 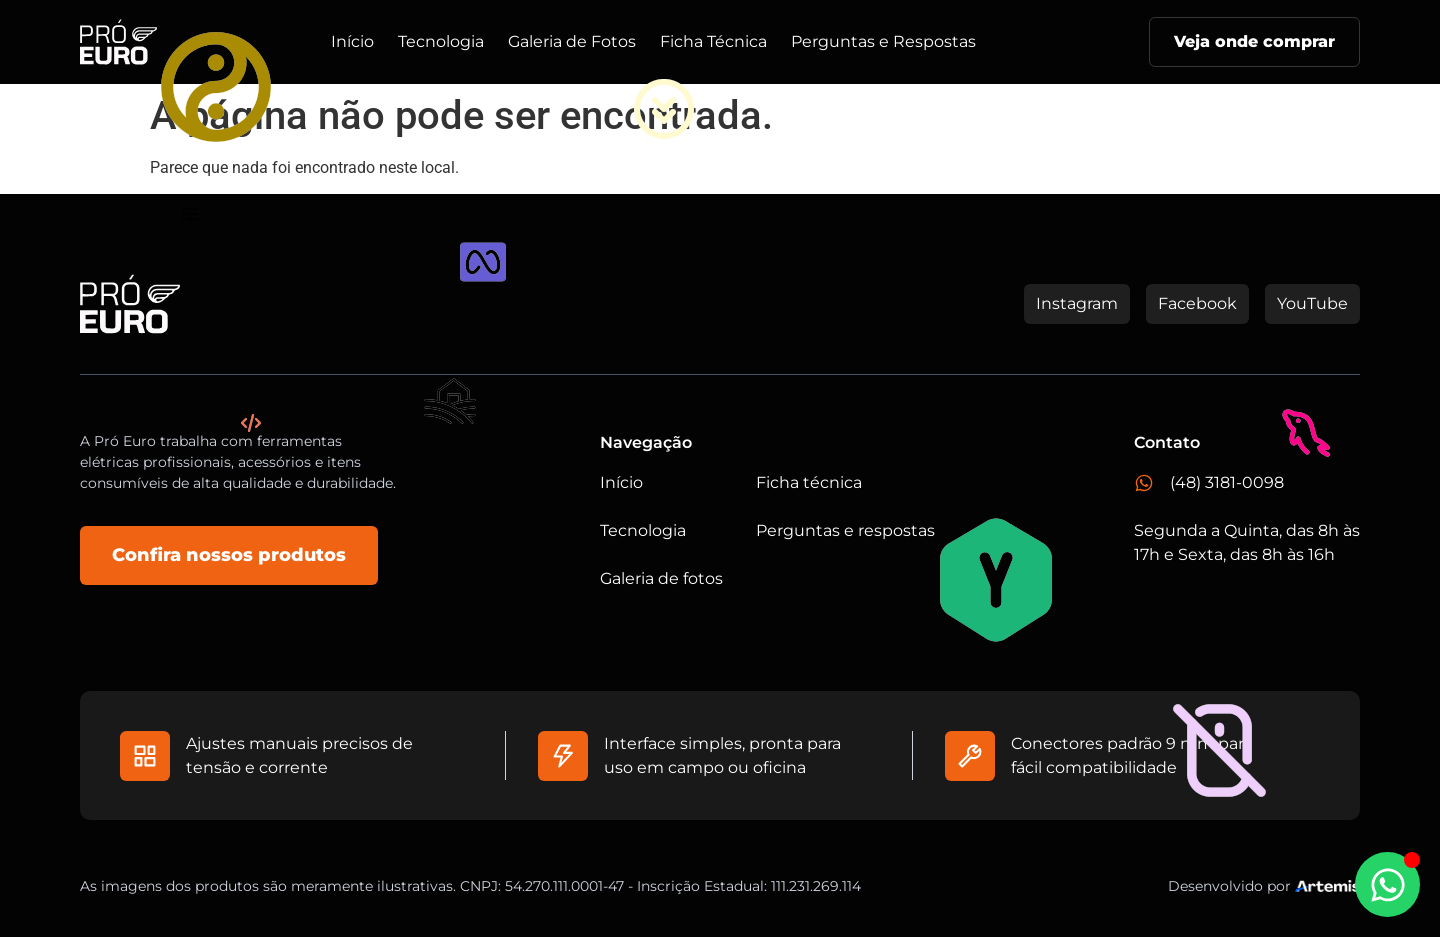 I want to click on scroll down or view more content, so click(x=664, y=109).